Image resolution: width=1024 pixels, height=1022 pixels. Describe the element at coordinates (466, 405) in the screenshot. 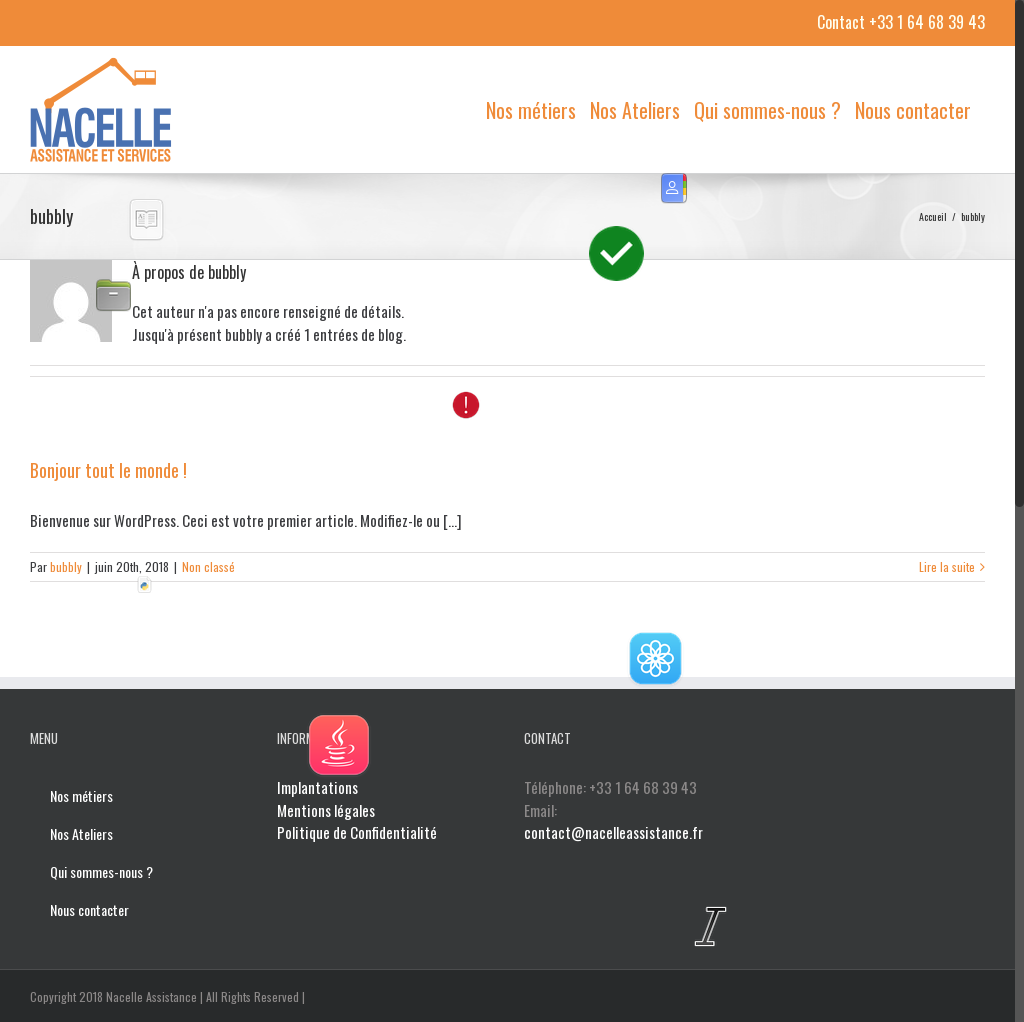

I see `indicates a critical warning or error state` at that location.